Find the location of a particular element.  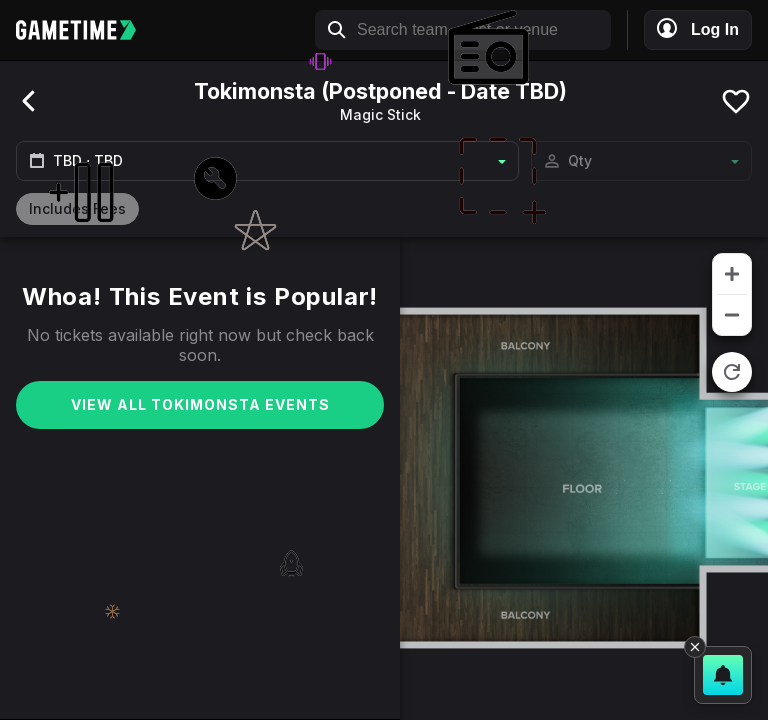

access settings or configuration options is located at coordinates (215, 178).